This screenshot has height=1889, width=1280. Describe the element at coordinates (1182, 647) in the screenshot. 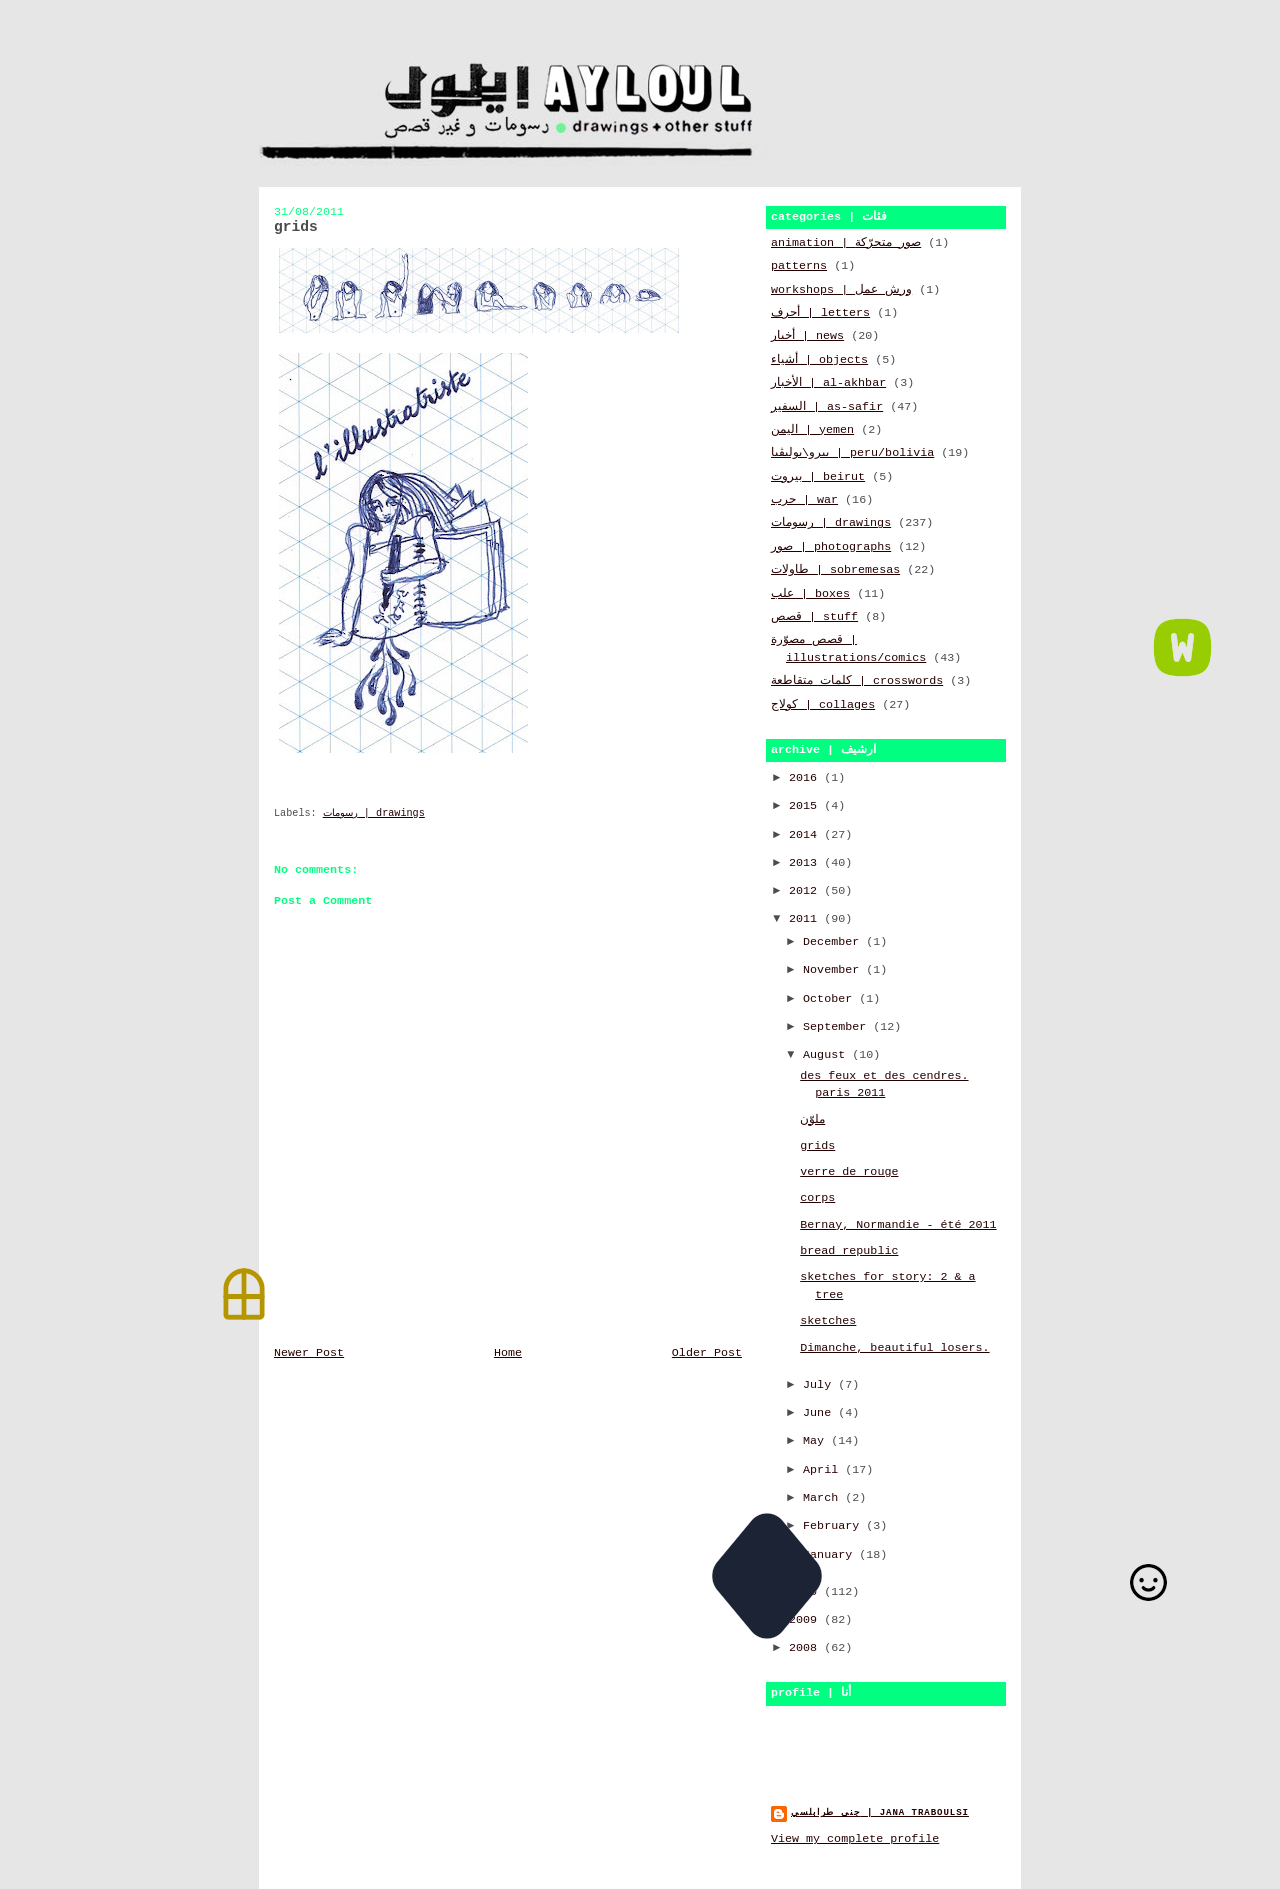

I see `app icon for a service or brand starting with "W"` at that location.